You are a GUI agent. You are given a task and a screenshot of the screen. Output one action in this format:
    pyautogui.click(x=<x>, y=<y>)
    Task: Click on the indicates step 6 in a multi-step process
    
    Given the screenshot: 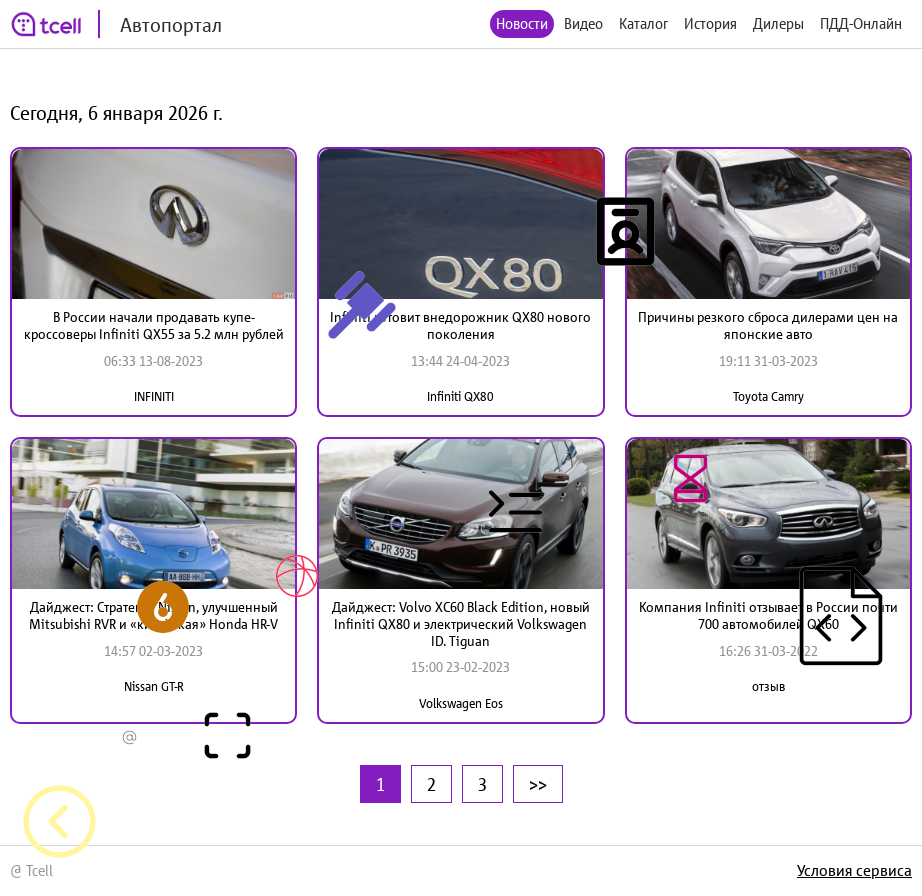 What is the action you would take?
    pyautogui.click(x=163, y=607)
    